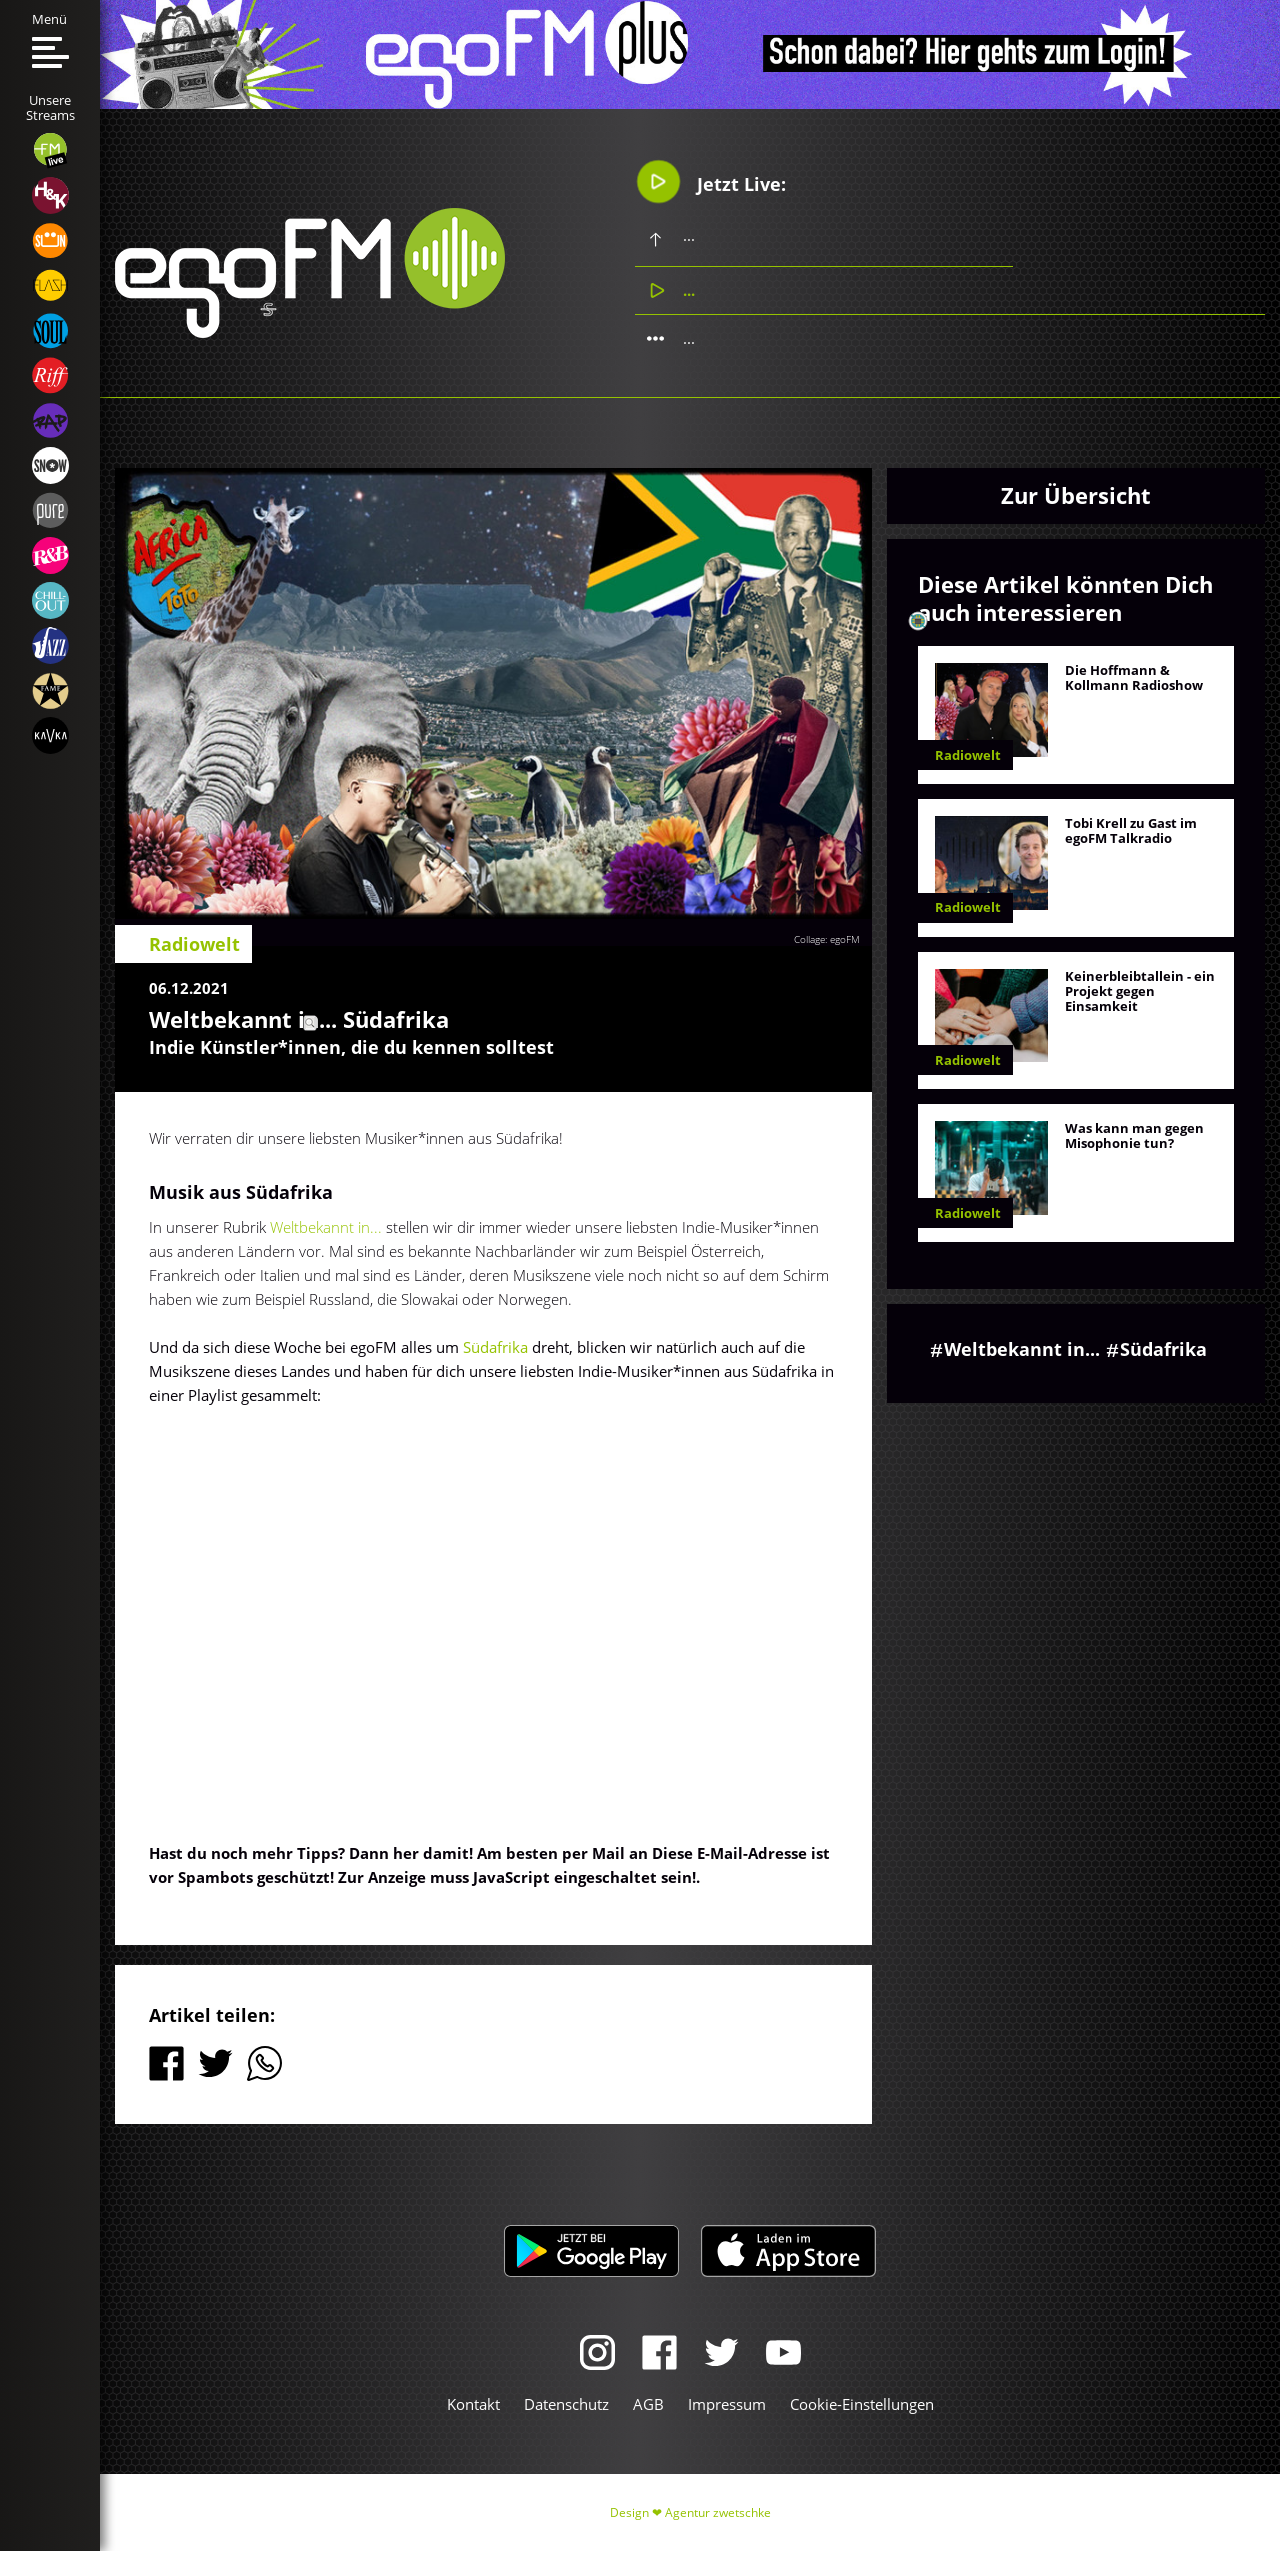 The height and width of the screenshot is (2551, 1280). Describe the element at coordinates (918, 621) in the screenshot. I see `access firmware update settings` at that location.